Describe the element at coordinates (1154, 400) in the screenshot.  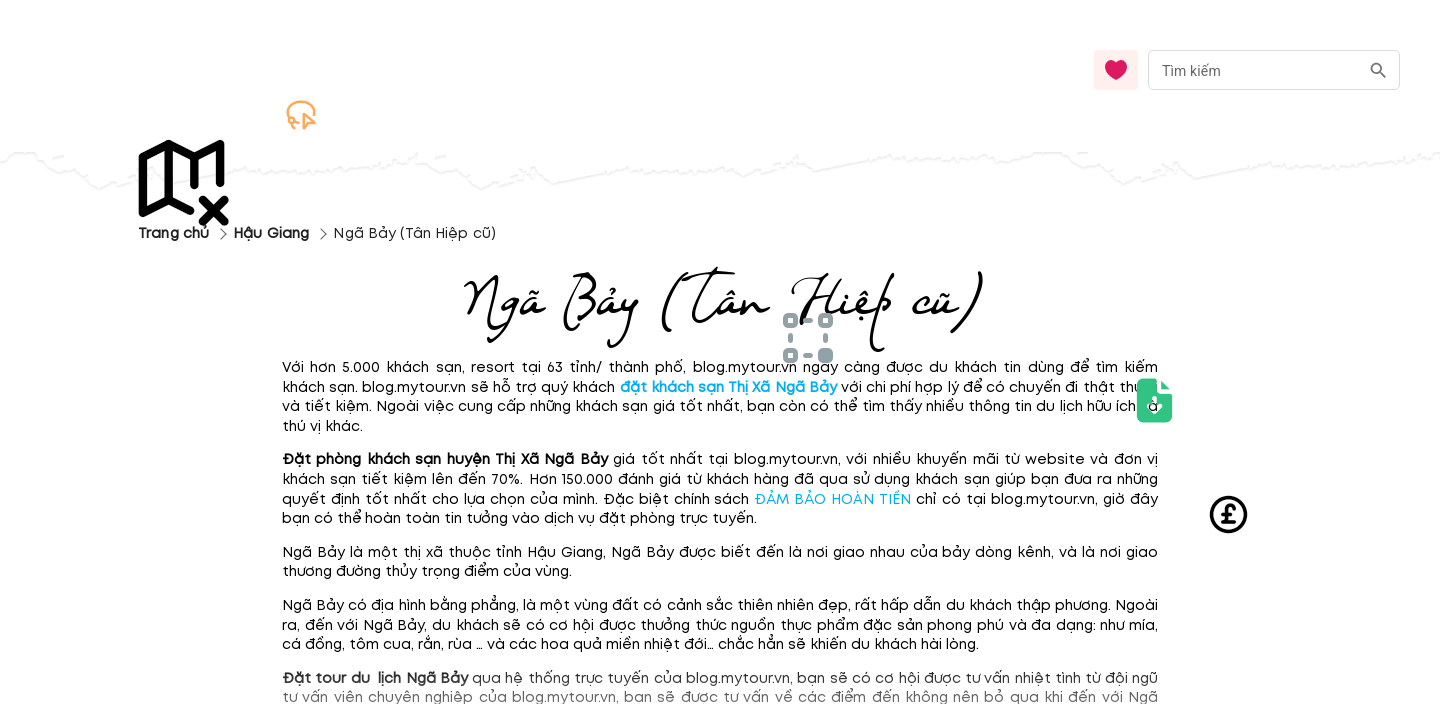
I see `download a file` at that location.